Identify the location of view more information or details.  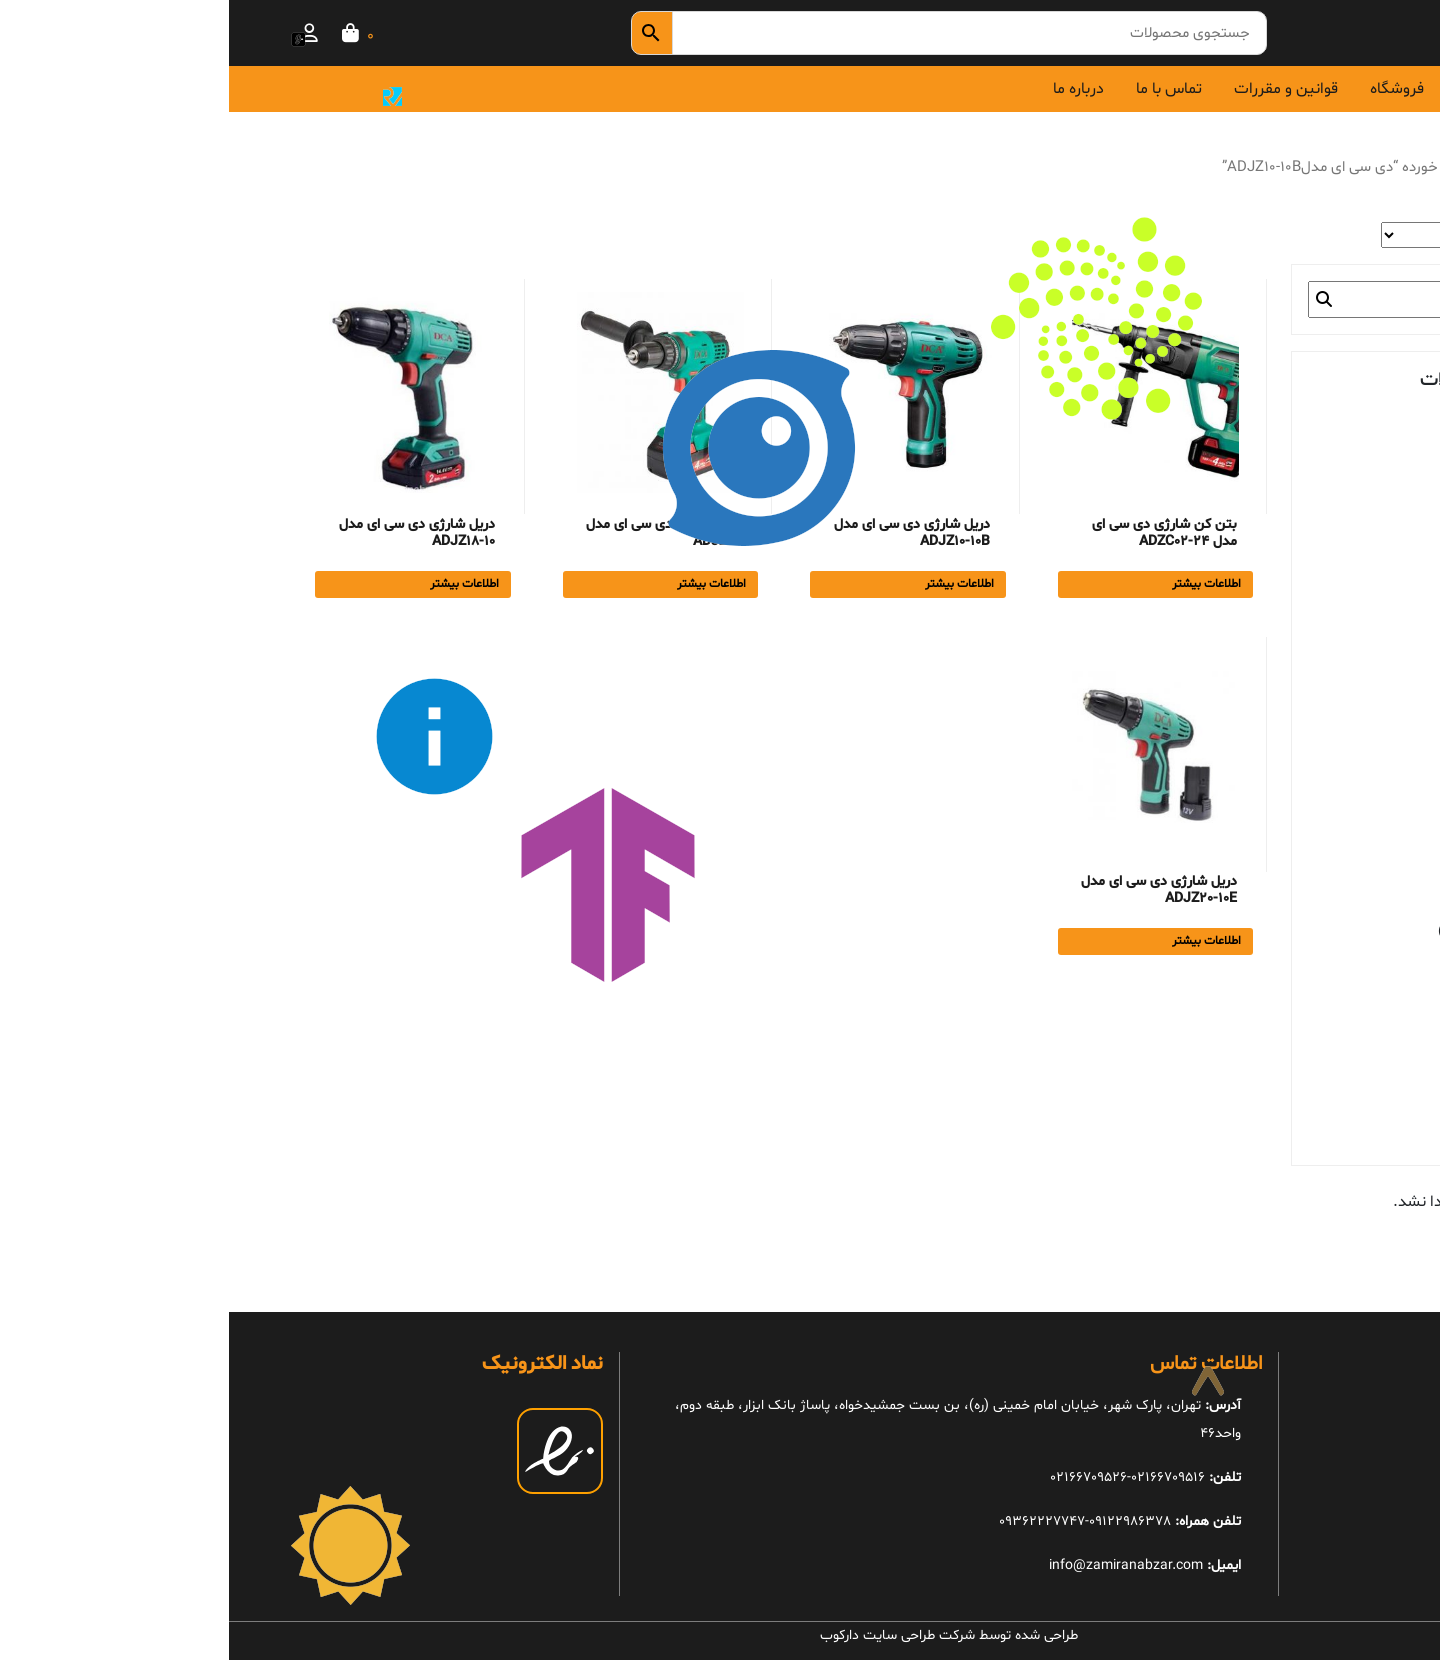
(434, 736).